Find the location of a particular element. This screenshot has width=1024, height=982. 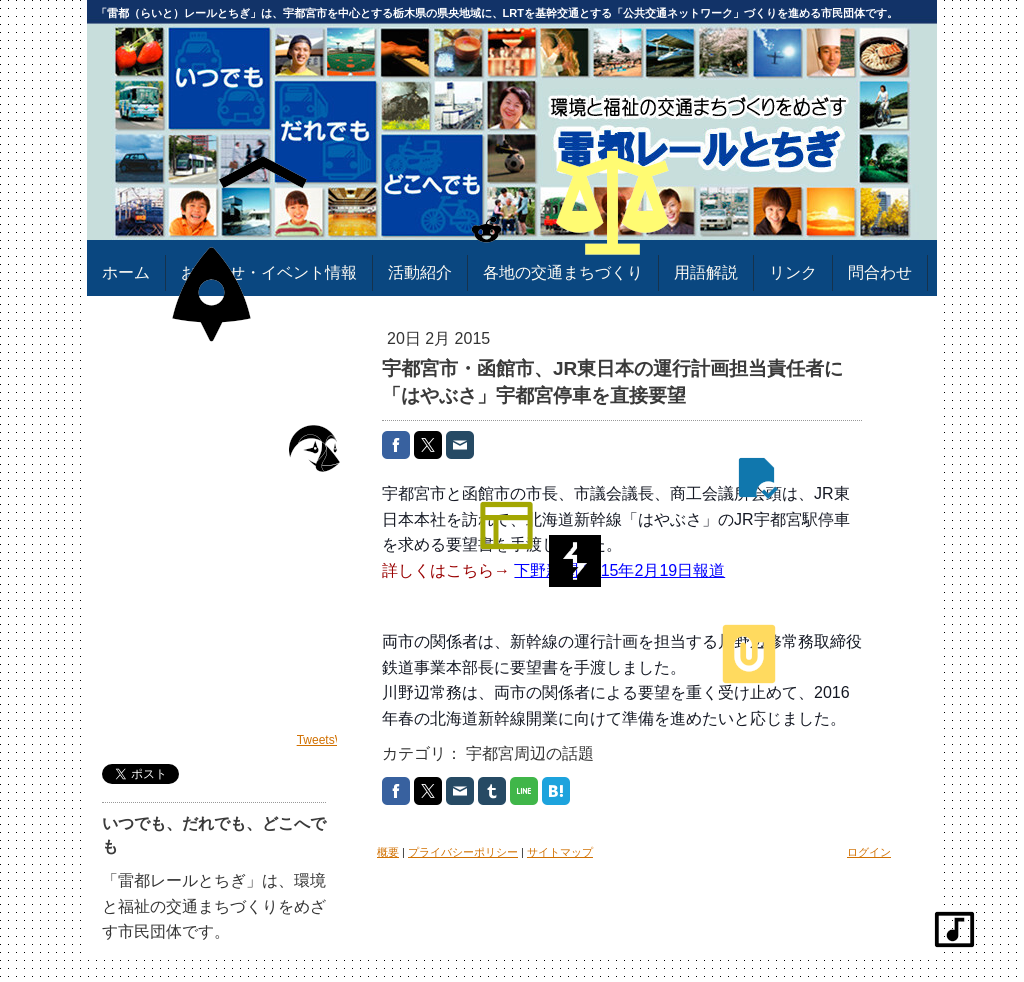

open the reddit app is located at coordinates (486, 229).